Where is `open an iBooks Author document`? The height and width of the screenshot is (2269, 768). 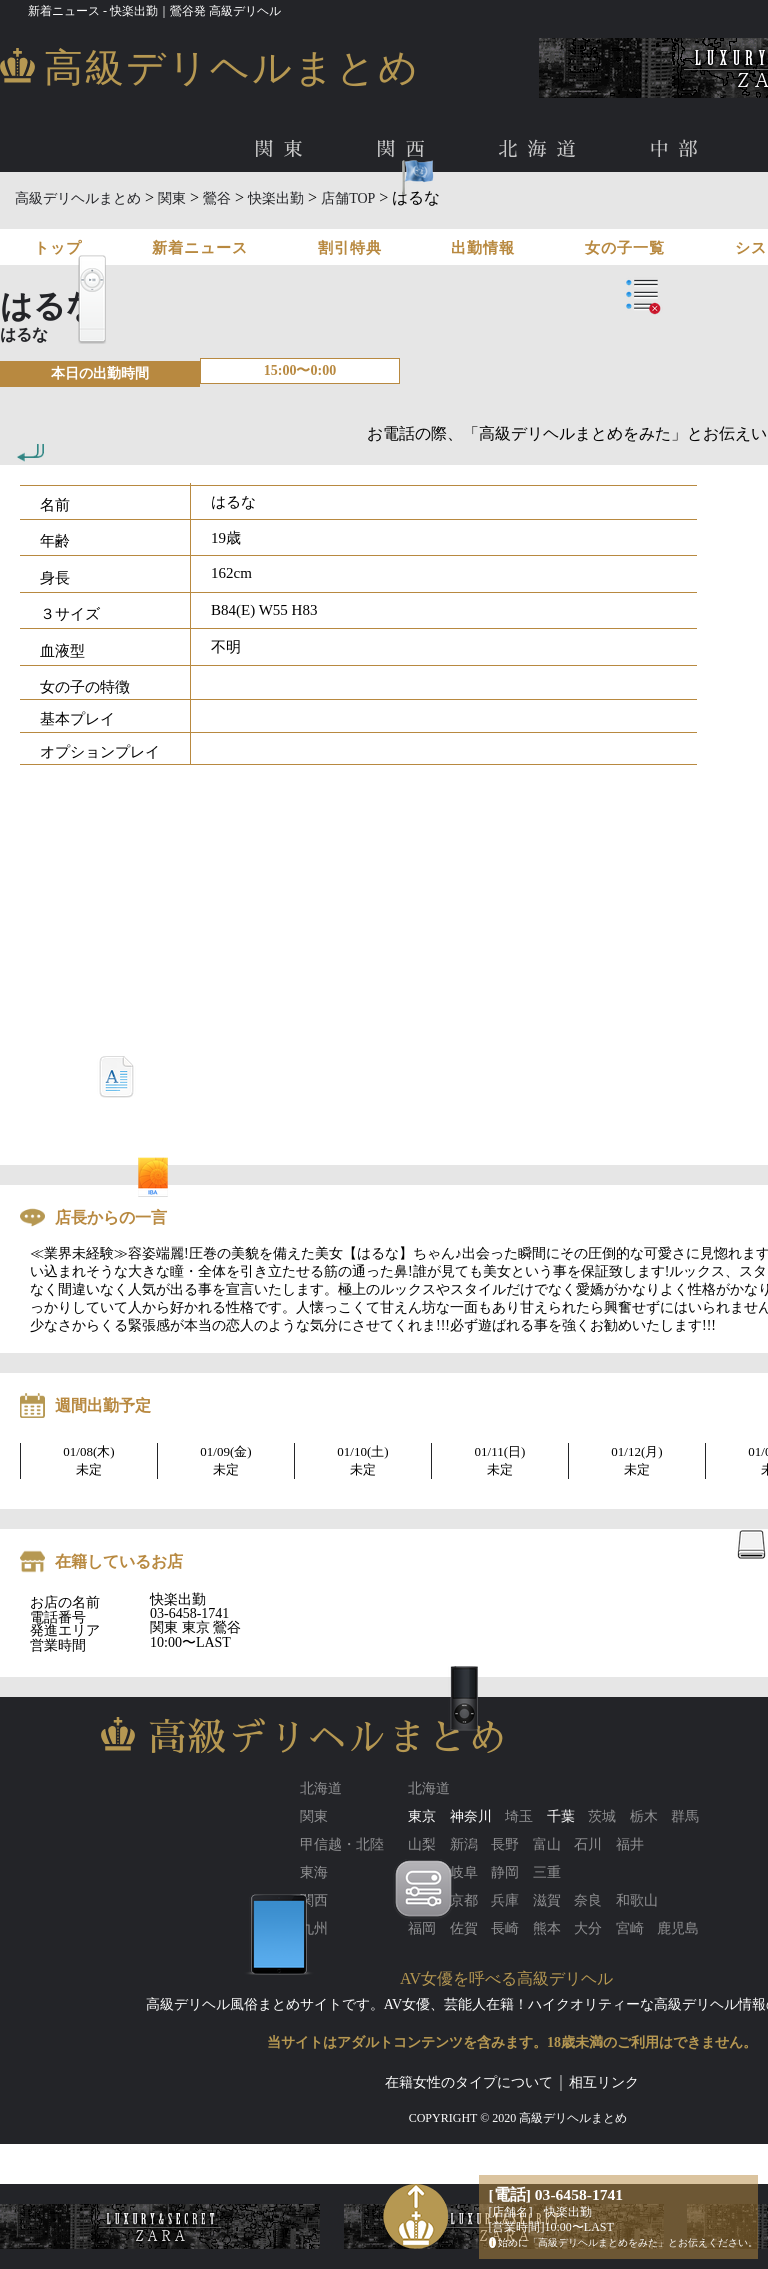
open an iBooks Author document is located at coordinates (153, 1178).